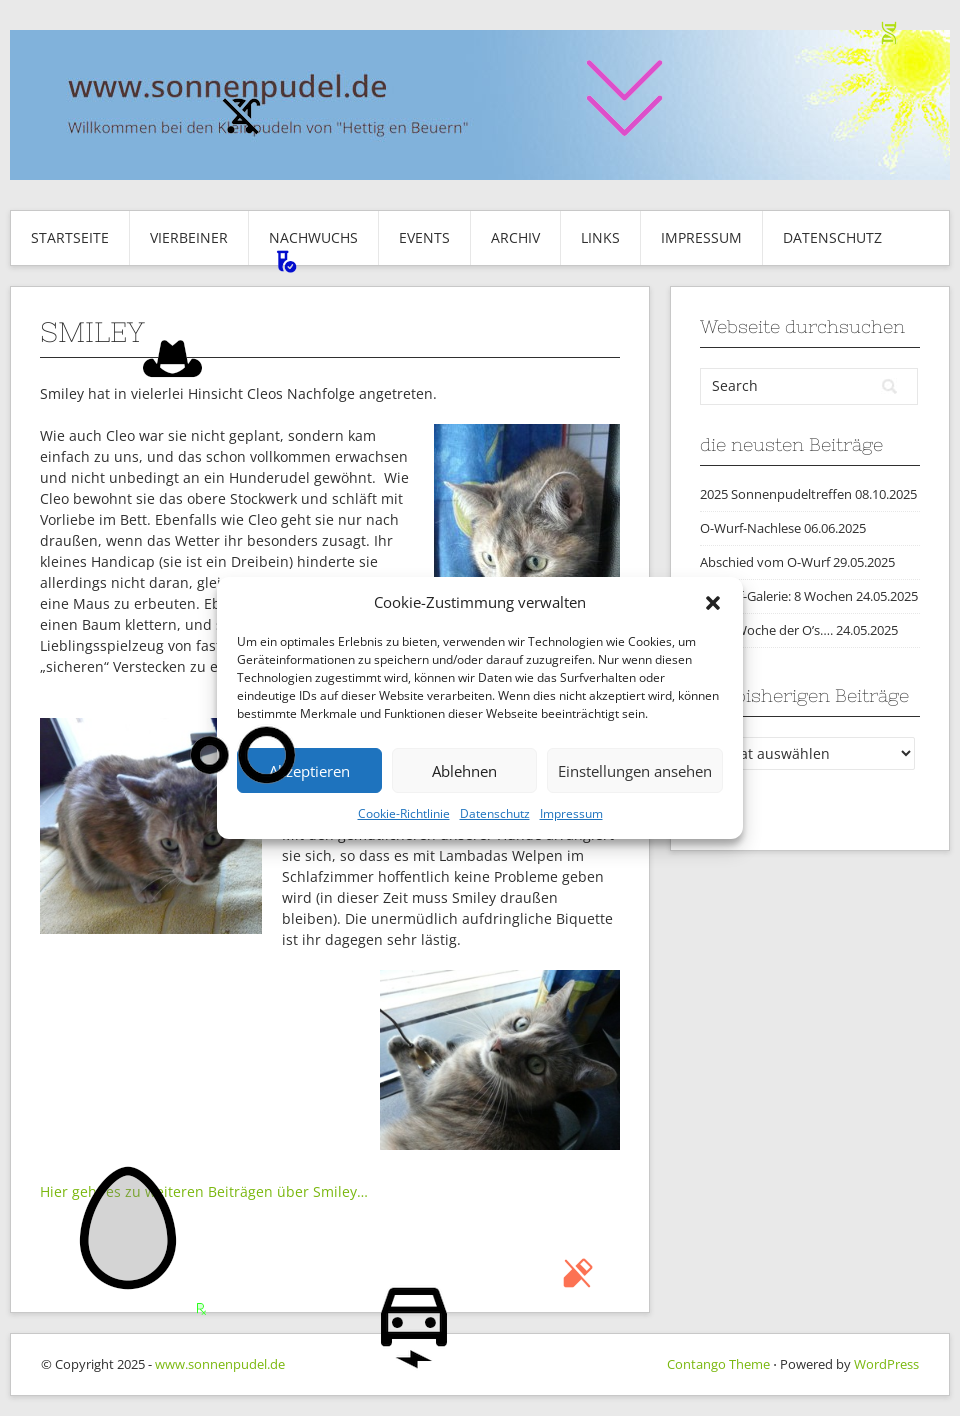  Describe the element at coordinates (243, 755) in the screenshot. I see `indicates weak HDR signal or low dynamic range` at that location.